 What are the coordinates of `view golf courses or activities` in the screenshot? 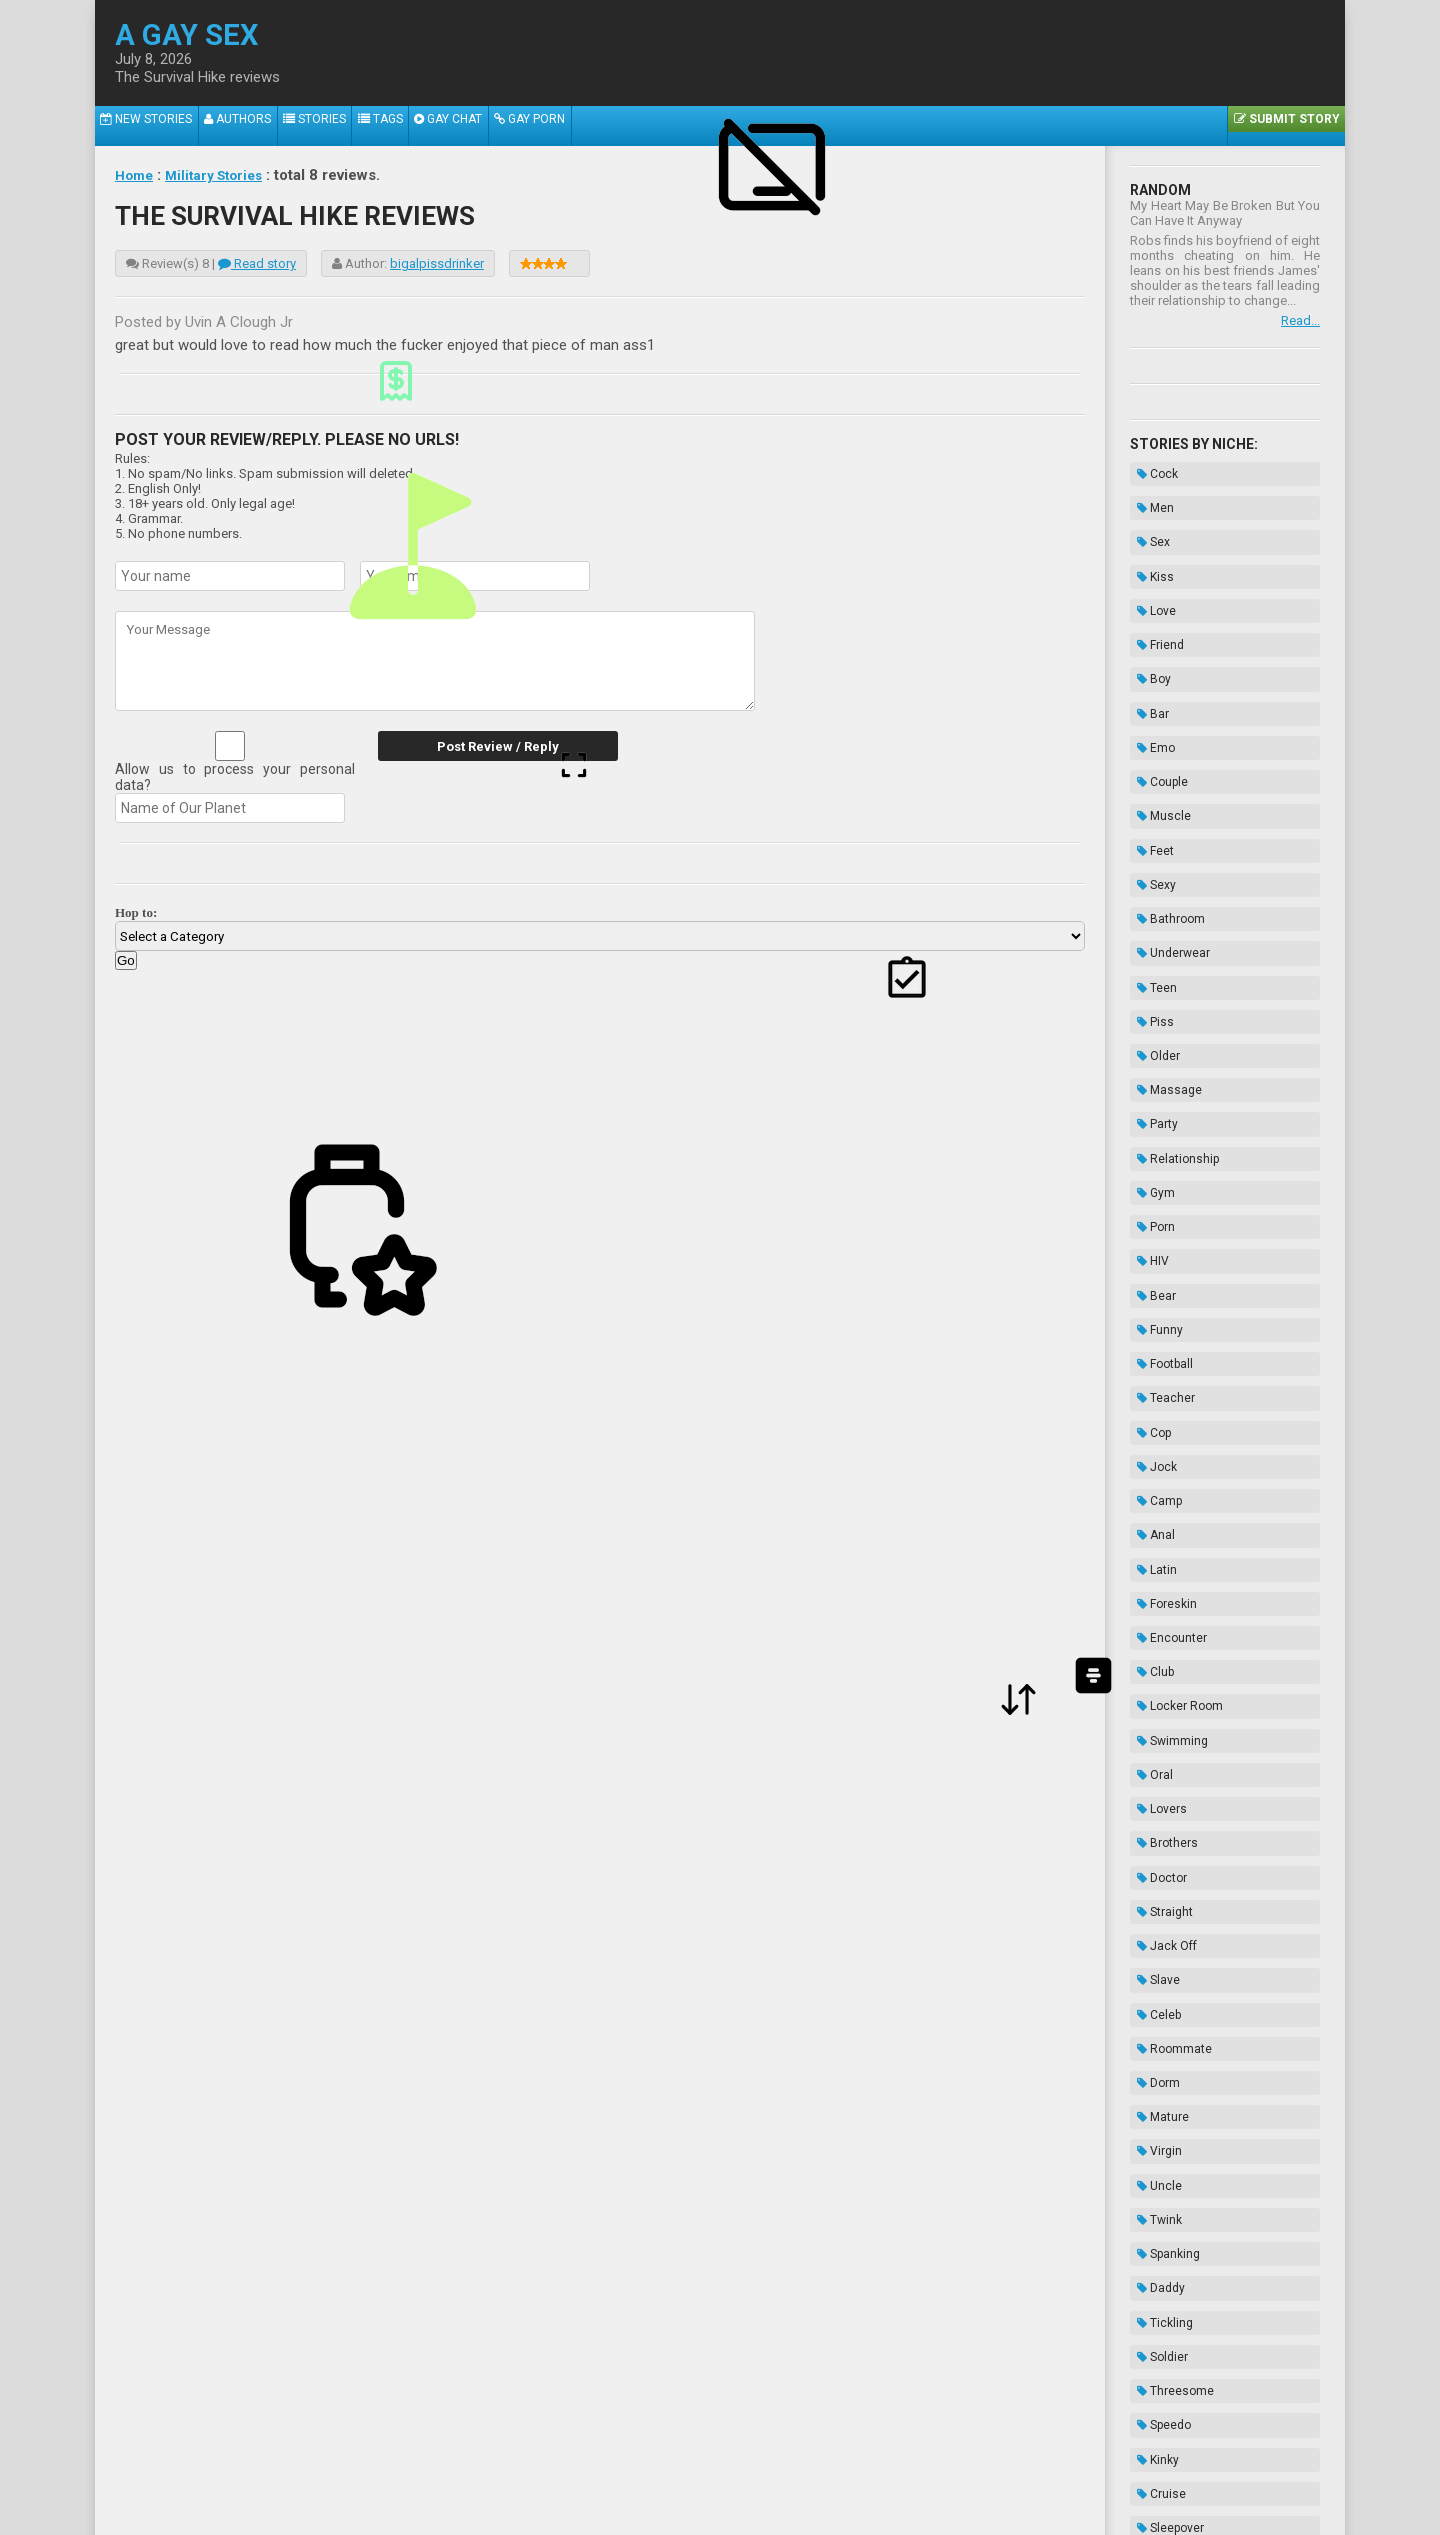 It's located at (413, 546).